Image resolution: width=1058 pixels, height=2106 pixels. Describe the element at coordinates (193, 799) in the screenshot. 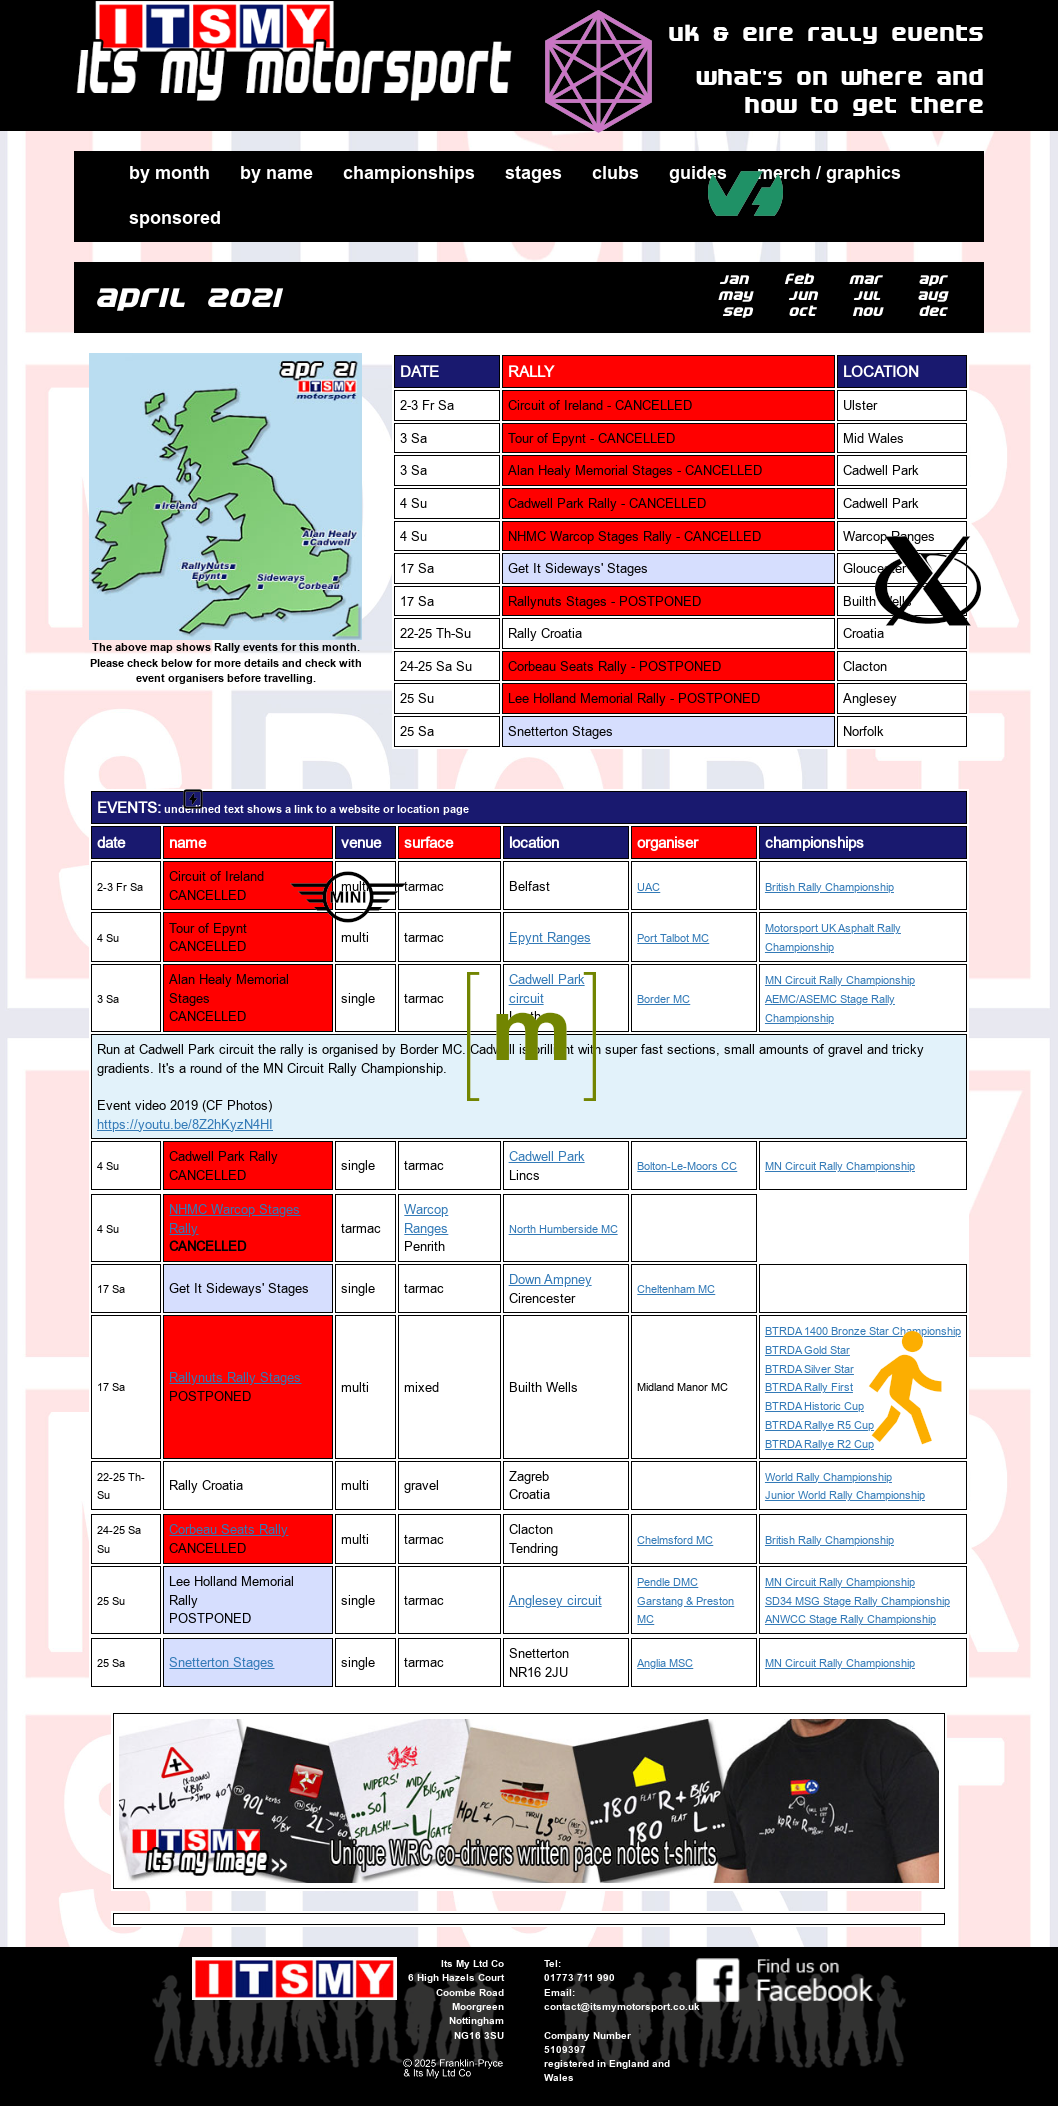

I see `locate nearby AED (automated external defibrillator)` at that location.